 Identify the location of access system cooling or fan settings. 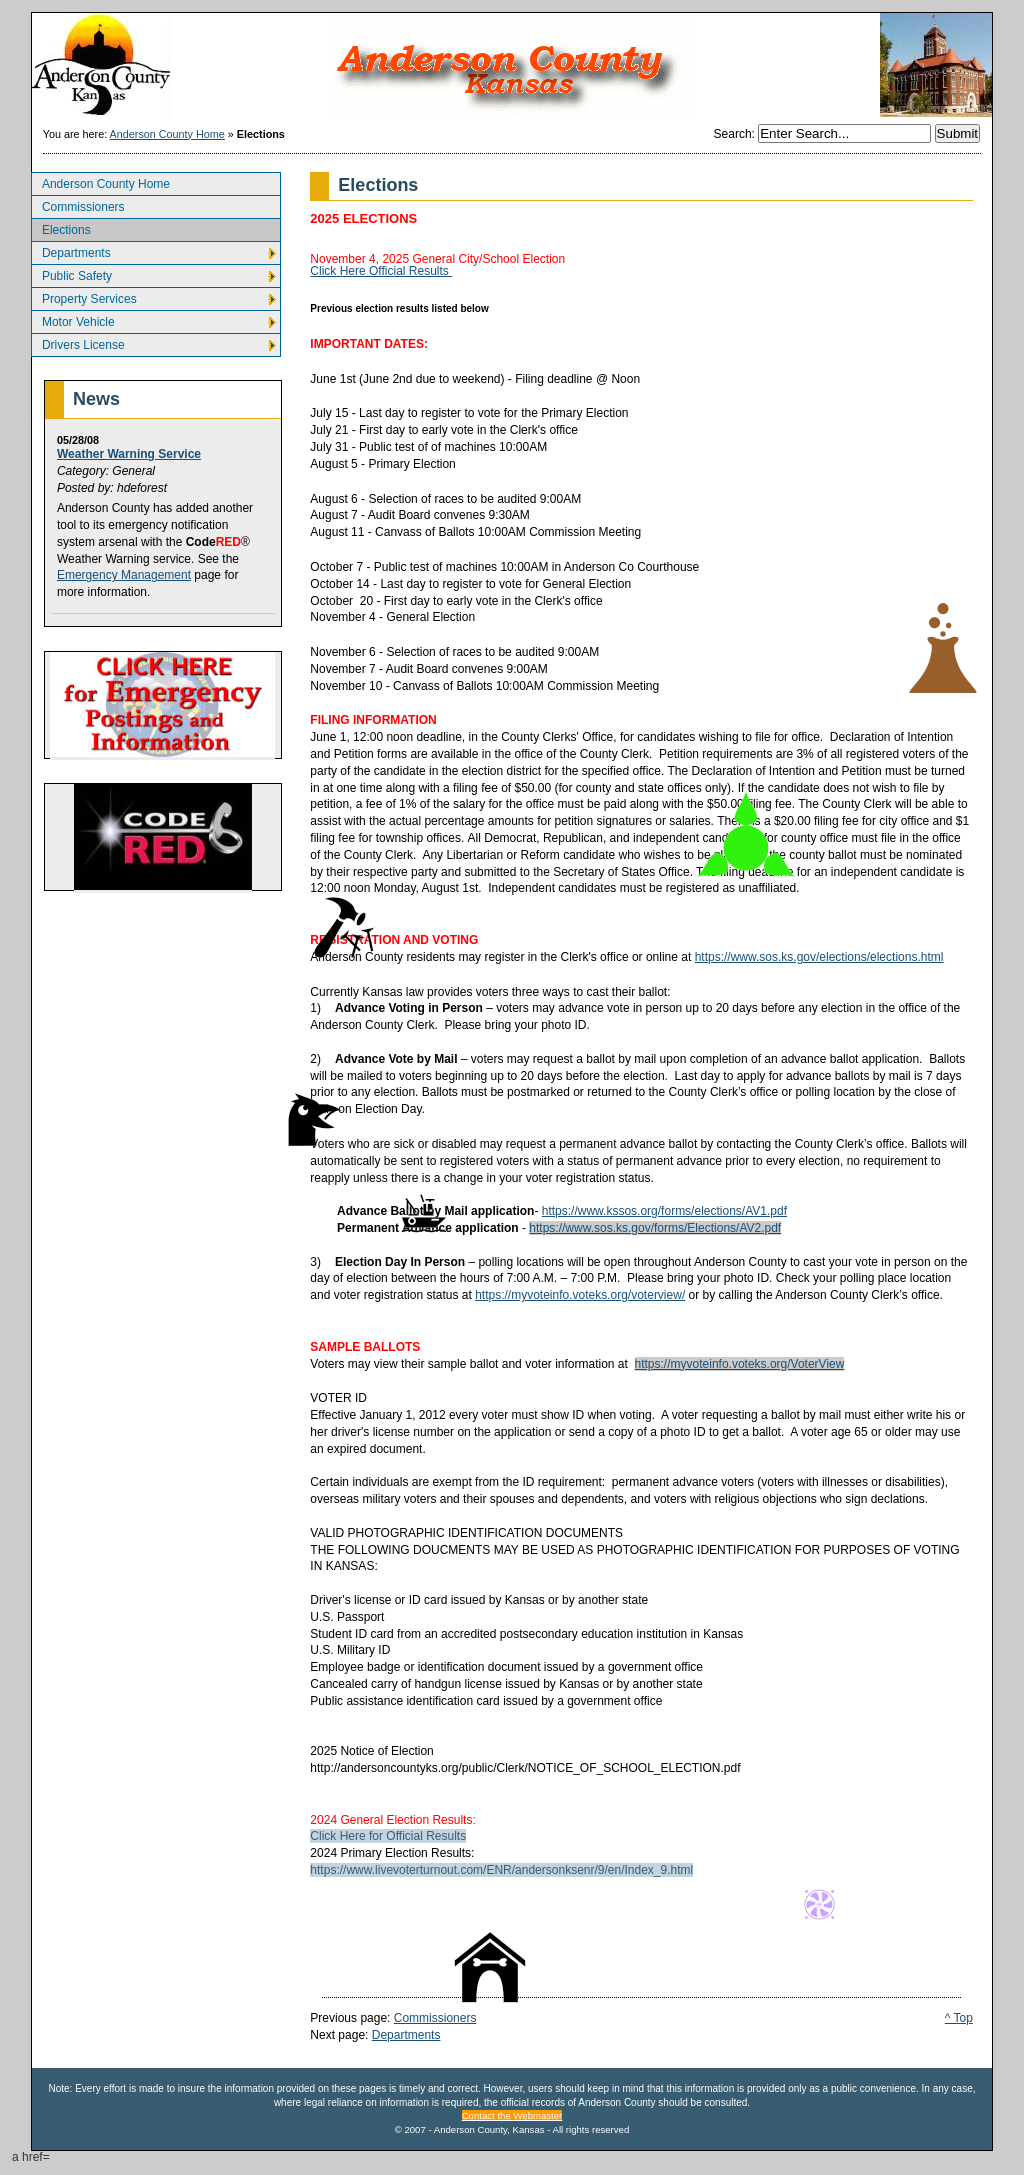
(819, 1904).